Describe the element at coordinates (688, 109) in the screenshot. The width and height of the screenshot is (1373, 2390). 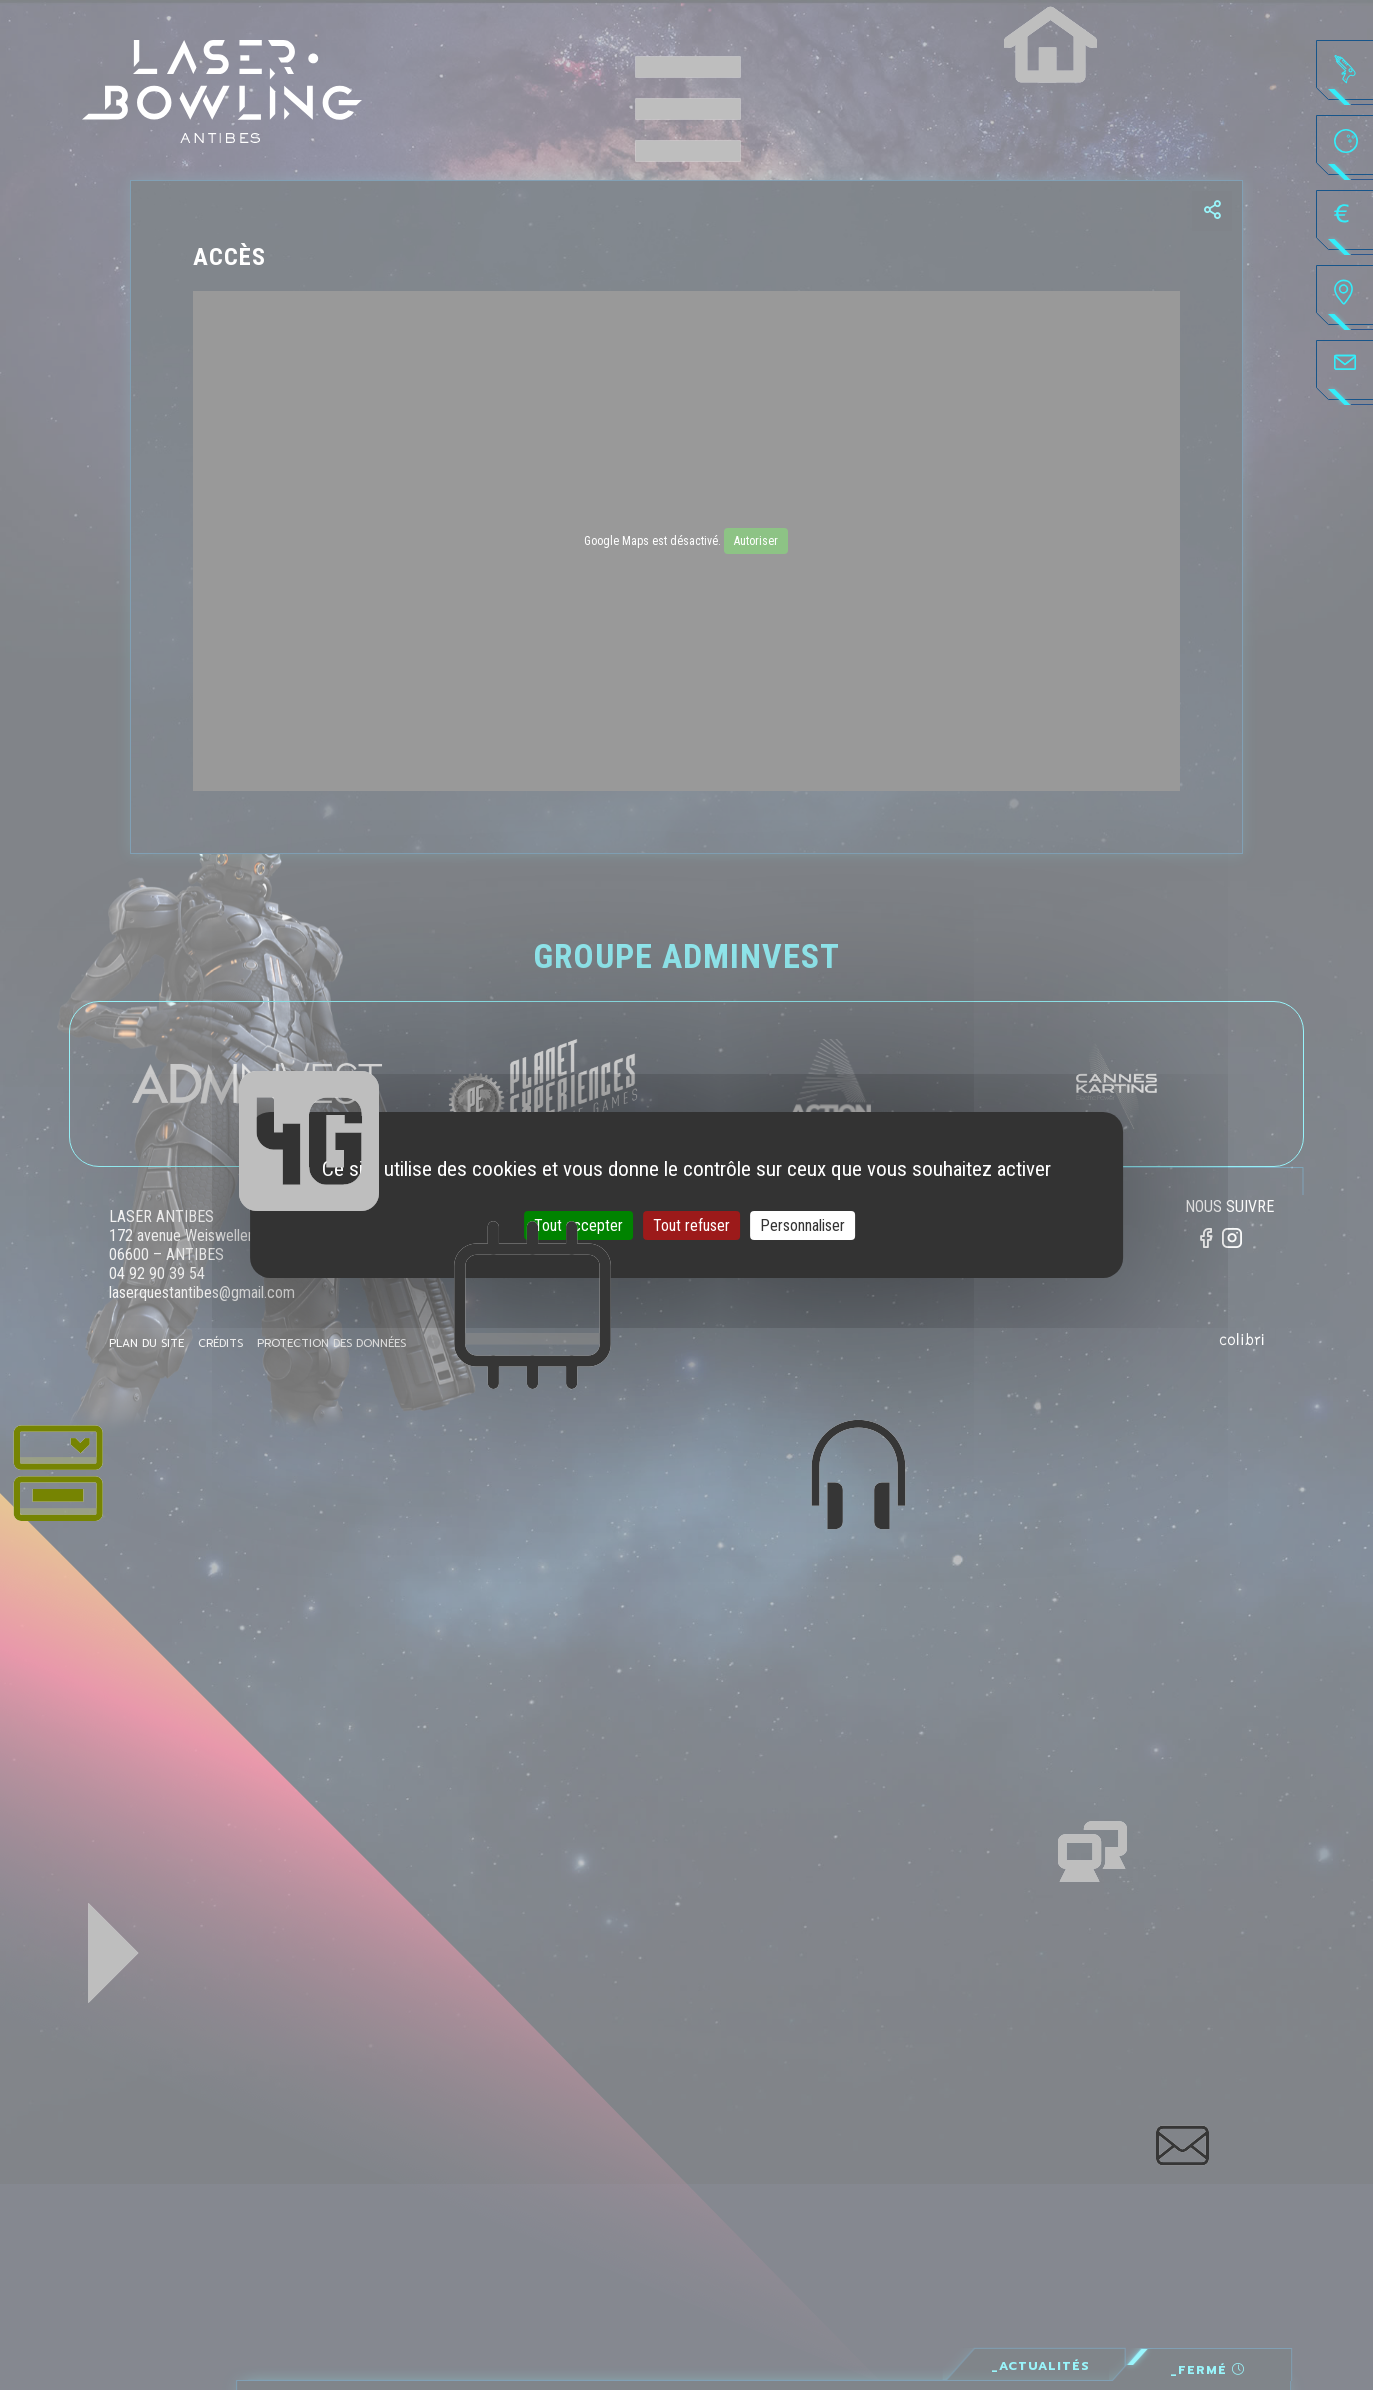
I see `open the main menu` at that location.